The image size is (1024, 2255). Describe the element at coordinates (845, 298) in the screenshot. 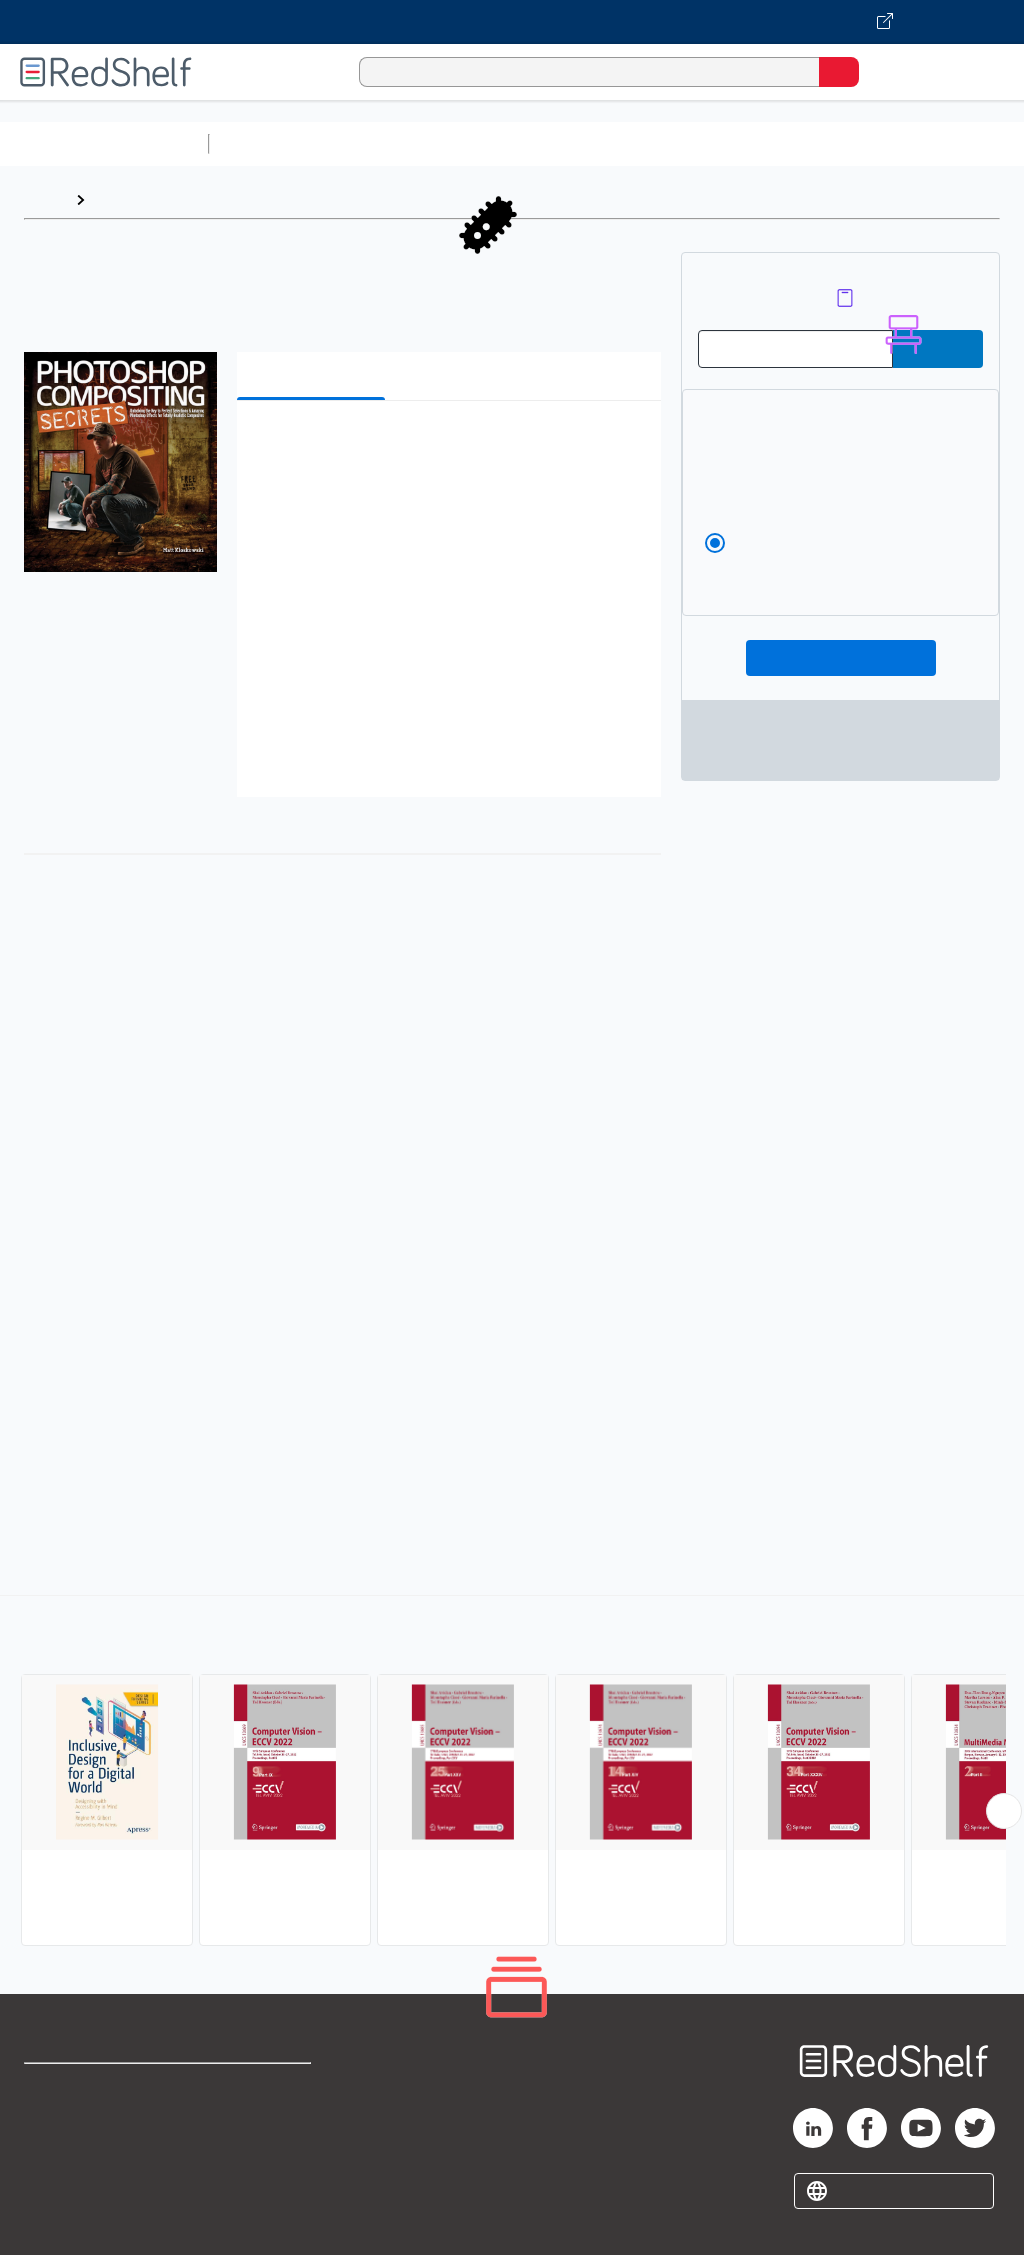

I see `tablet device with top speaker` at that location.